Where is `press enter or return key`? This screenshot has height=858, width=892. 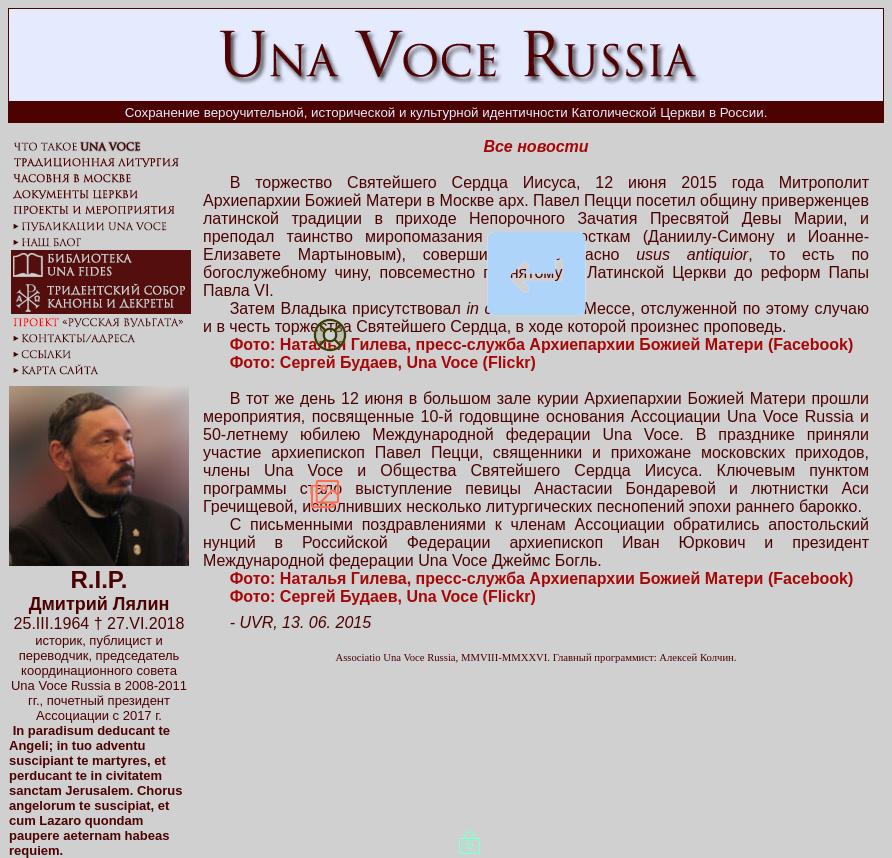
press enter or return key is located at coordinates (536, 273).